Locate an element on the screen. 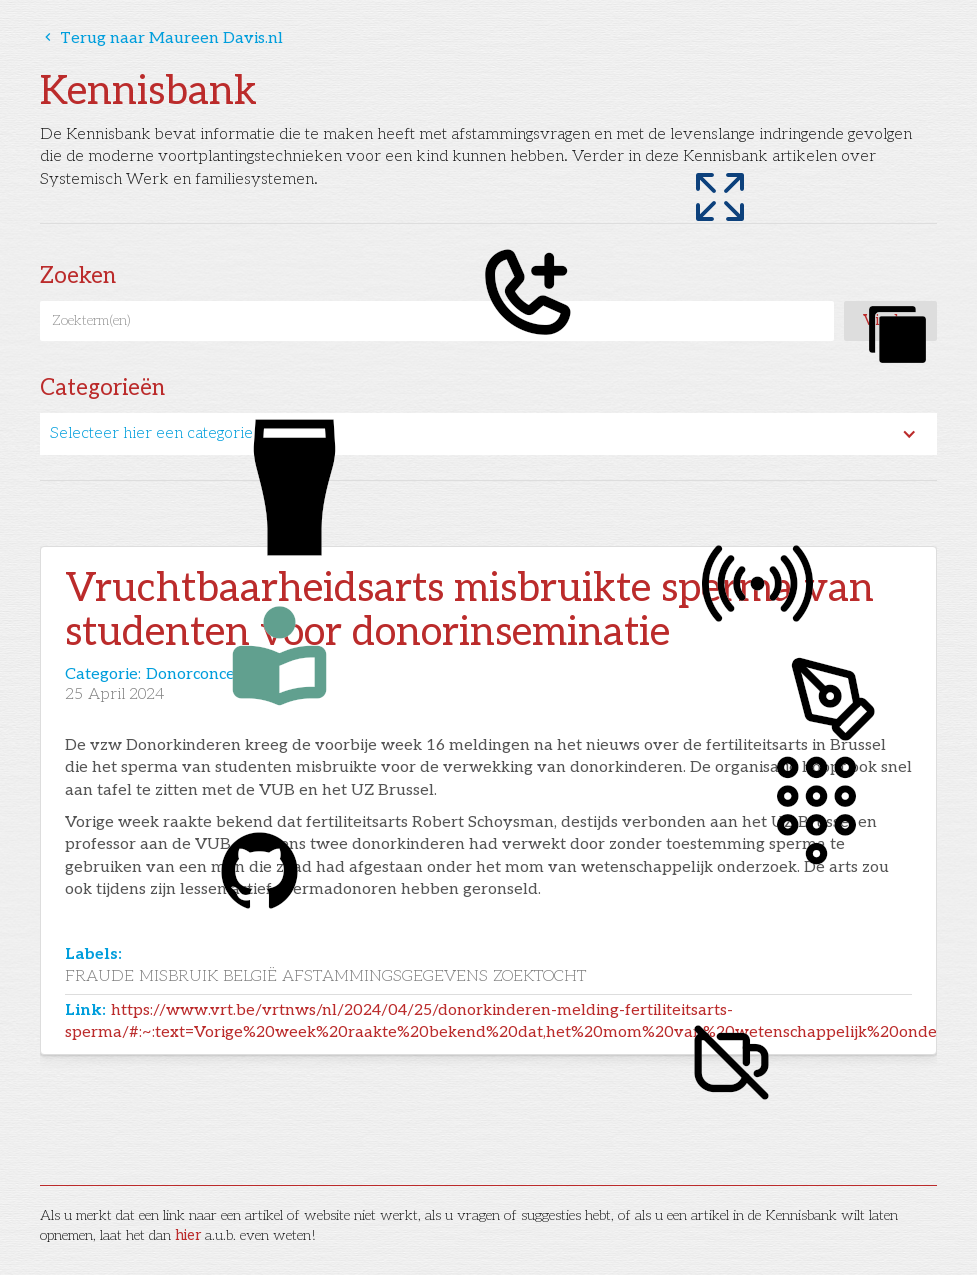 This screenshot has height=1275, width=977. add a new contact is located at coordinates (529, 290).